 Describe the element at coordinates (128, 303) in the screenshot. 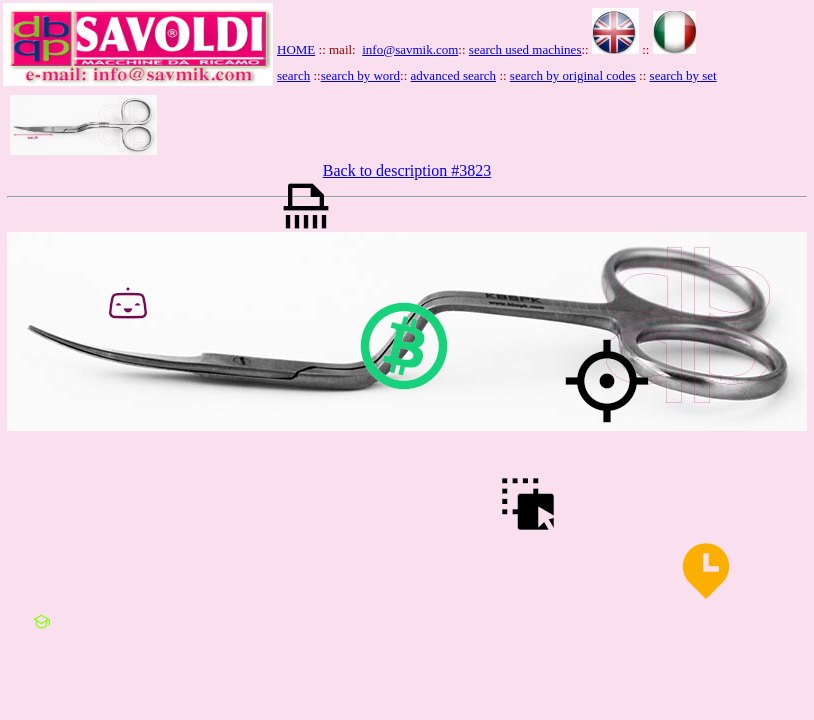

I see `link to Bitrise CI/CD platform` at that location.